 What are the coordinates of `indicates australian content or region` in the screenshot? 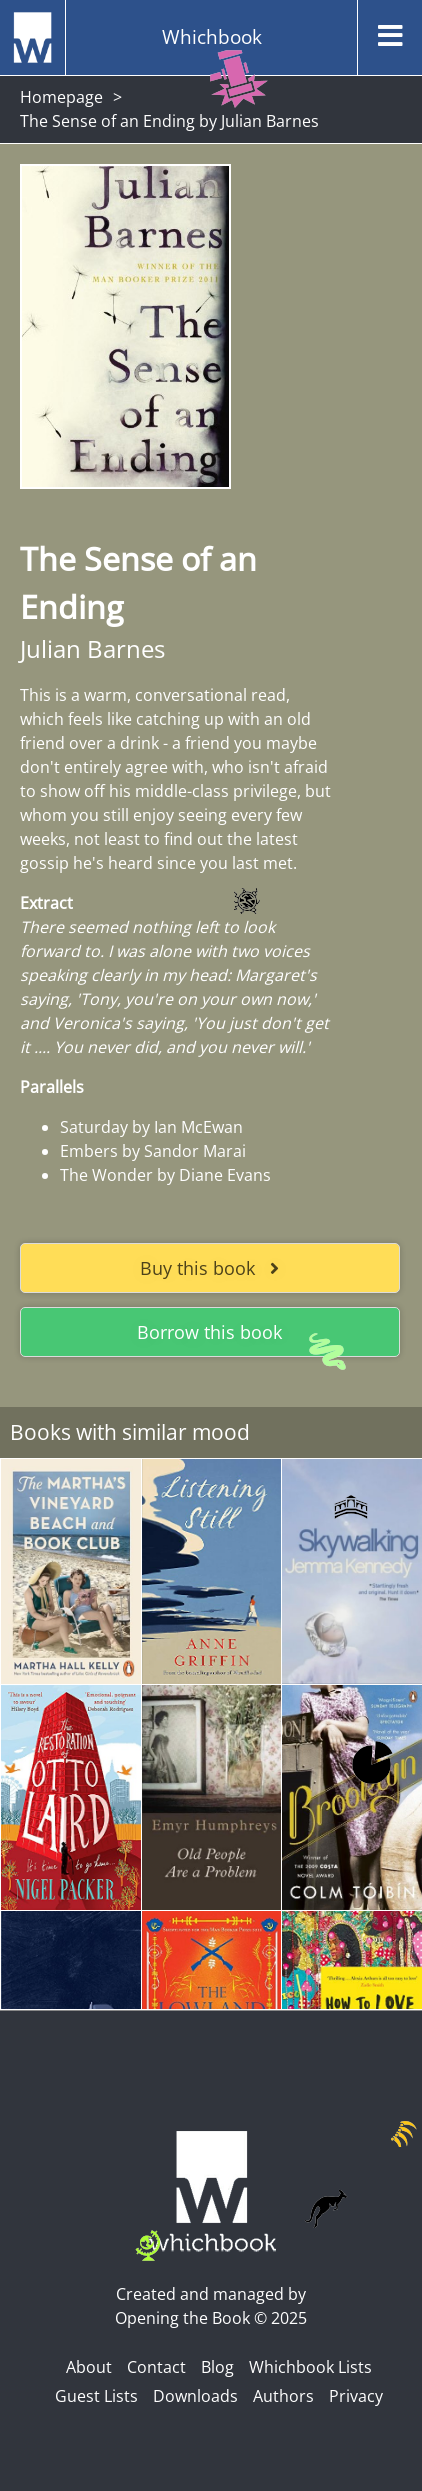 It's located at (326, 2209).